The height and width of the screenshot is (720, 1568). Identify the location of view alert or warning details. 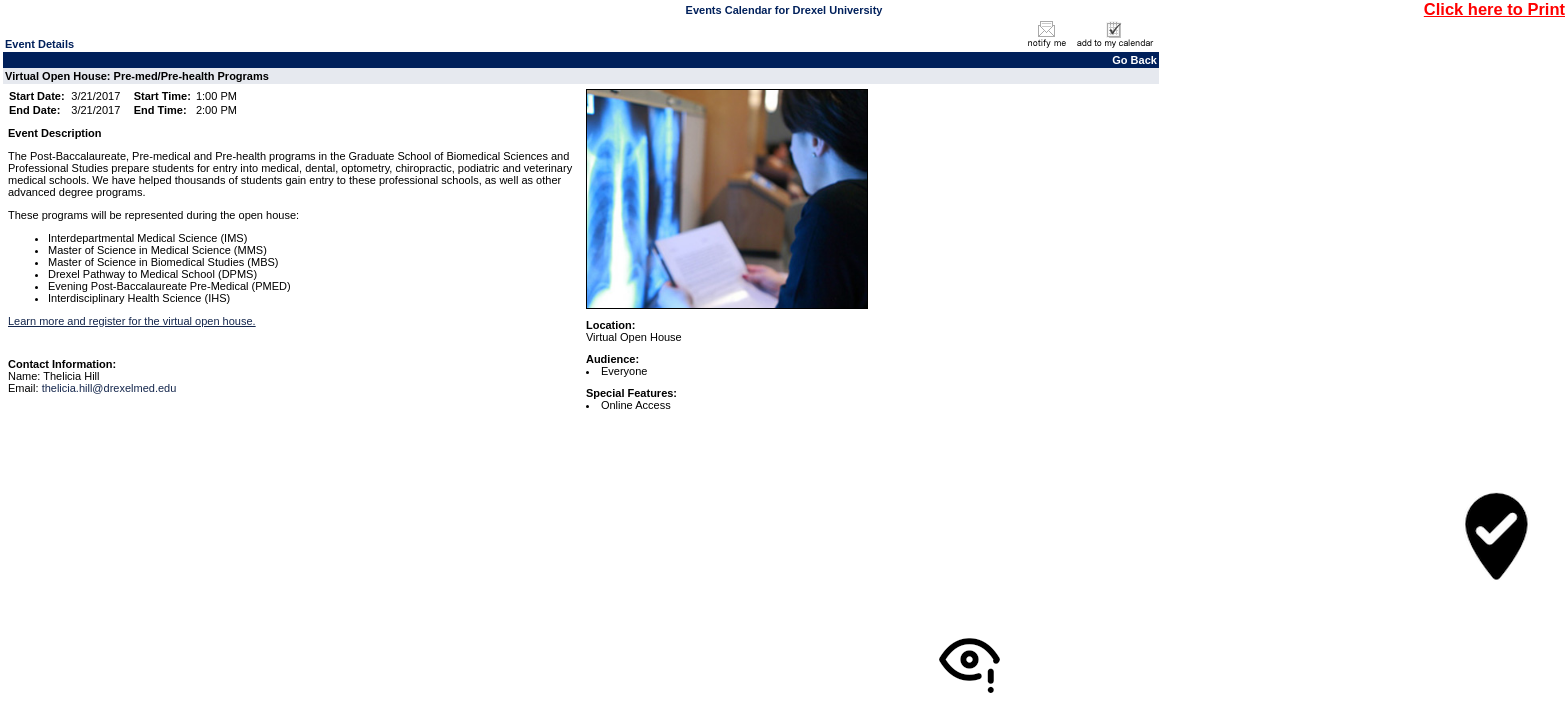
(969, 659).